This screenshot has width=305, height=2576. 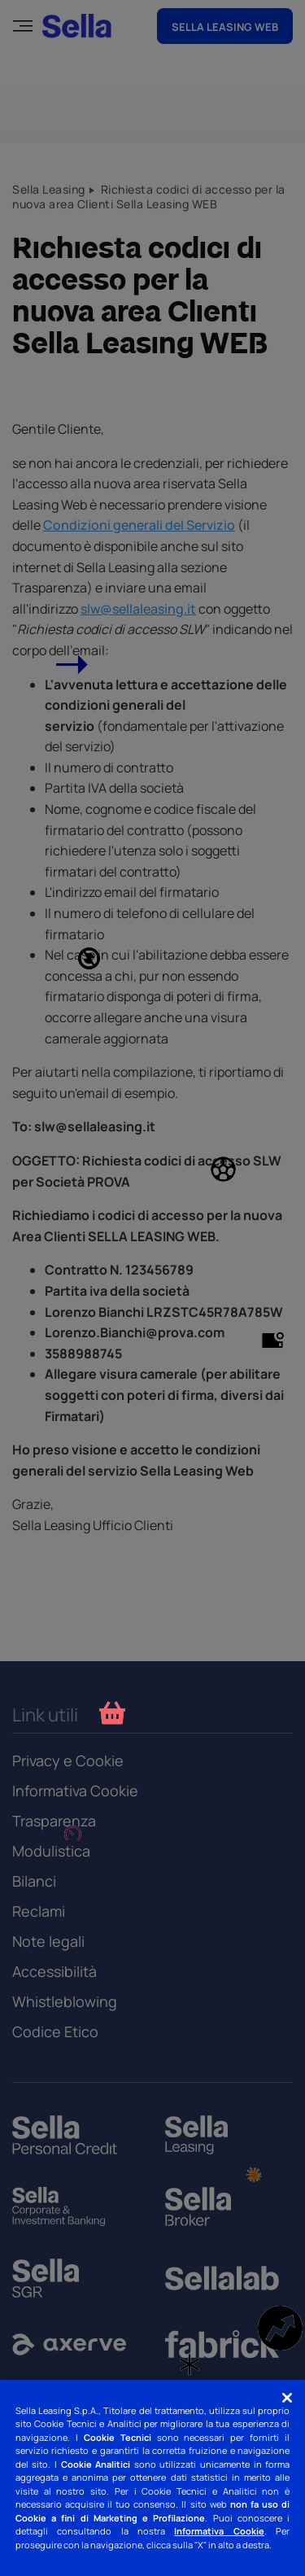 What do you see at coordinates (280, 2328) in the screenshot?
I see `open the BuzzFeed app` at bounding box center [280, 2328].